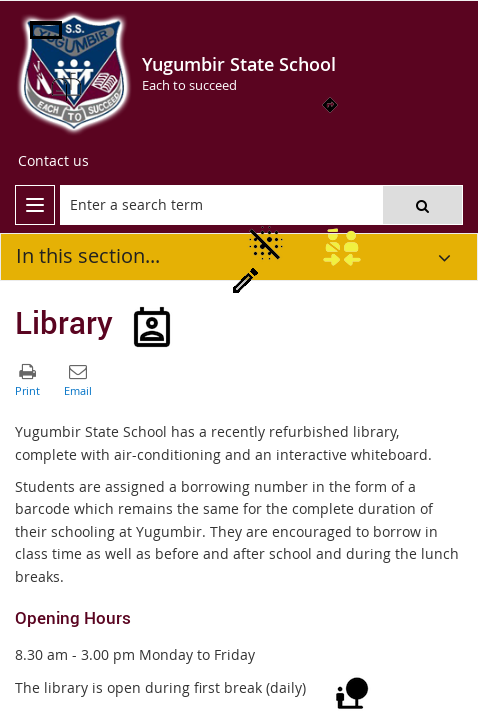 This screenshot has width=478, height=720. I want to click on military-to-civilian transition services, so click(342, 247).